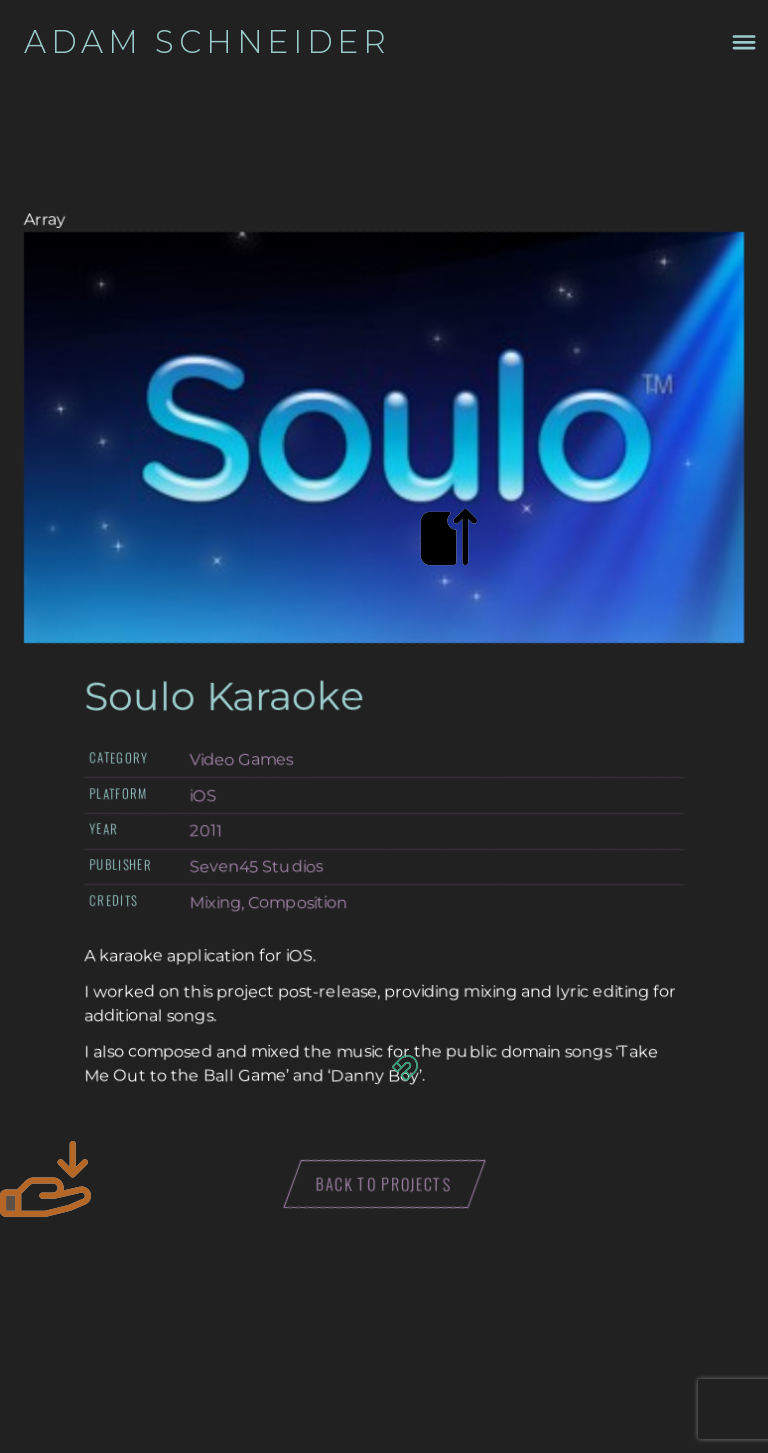  I want to click on activate magnetic snap or alignment tool, so click(405, 1067).